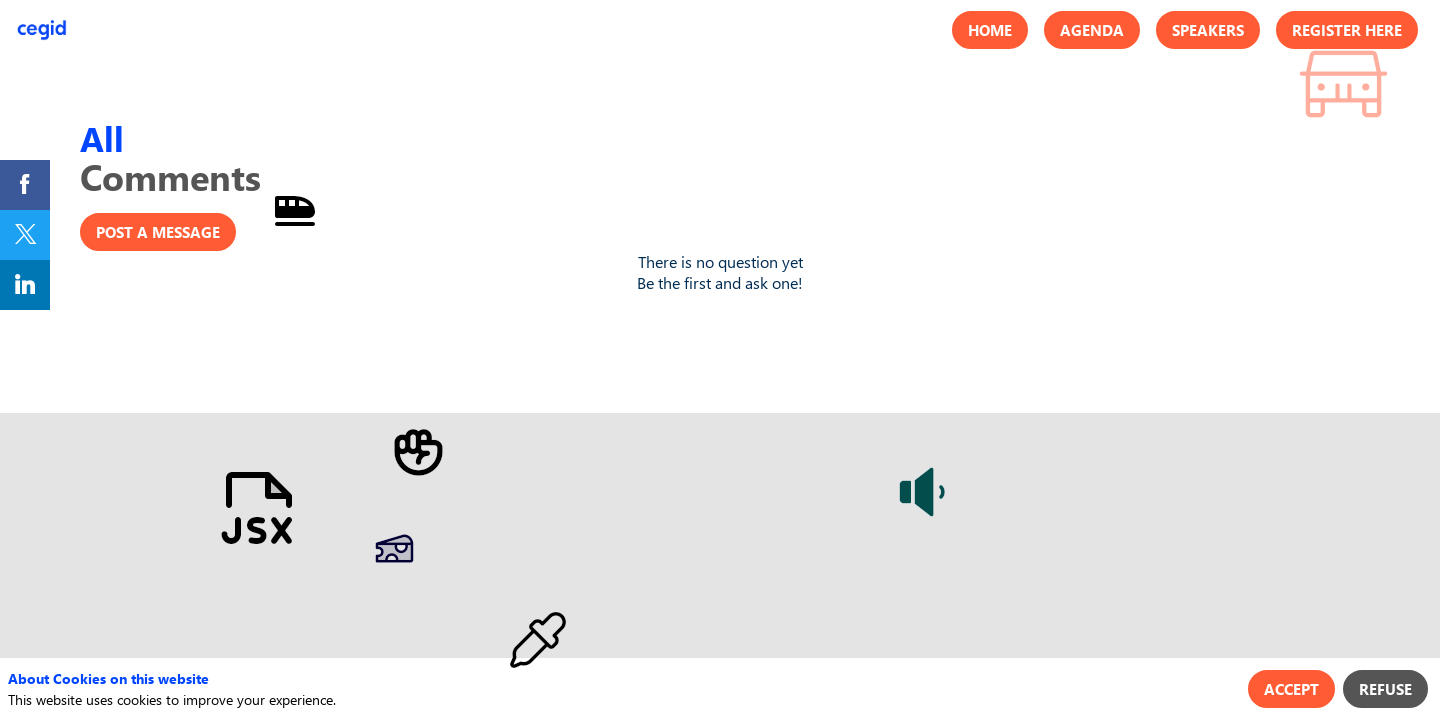  I want to click on select jeep or off-road vehicle type, so click(1343, 85).